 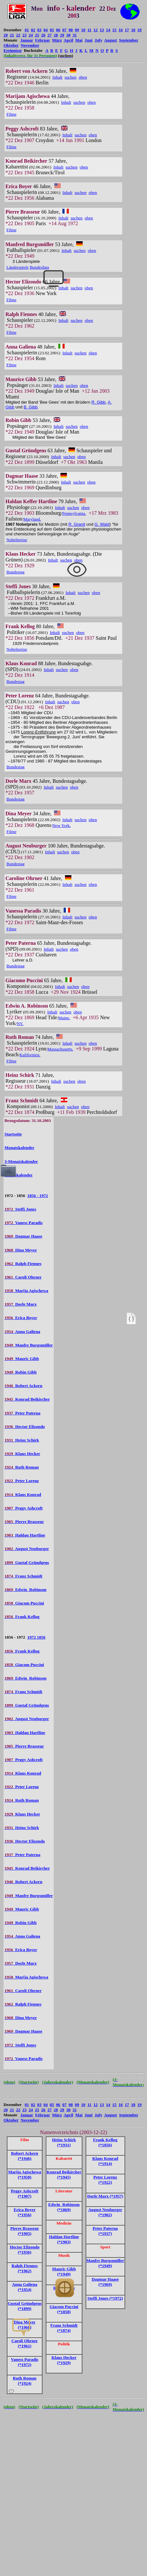 What do you see at coordinates (77, 570) in the screenshot?
I see `access display settings` at bounding box center [77, 570].